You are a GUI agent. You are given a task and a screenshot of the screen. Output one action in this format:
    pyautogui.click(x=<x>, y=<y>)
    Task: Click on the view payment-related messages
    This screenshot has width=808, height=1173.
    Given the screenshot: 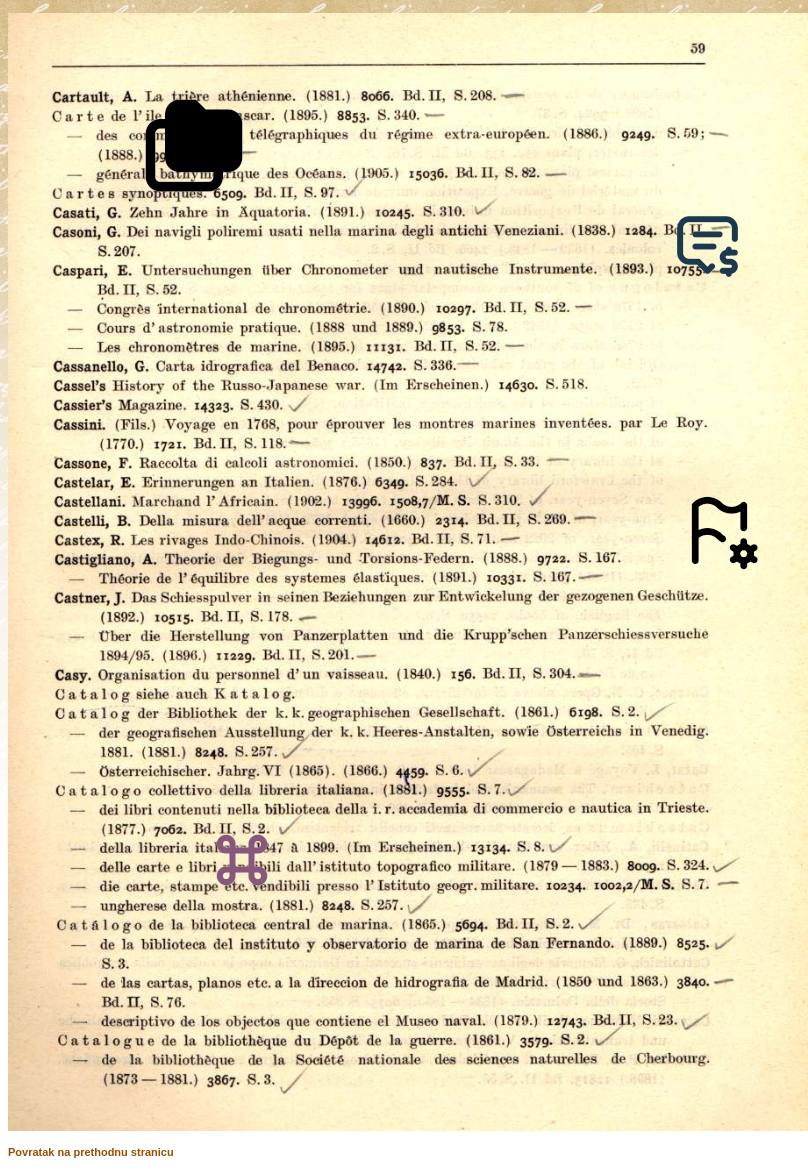 What is the action you would take?
    pyautogui.click(x=707, y=243)
    